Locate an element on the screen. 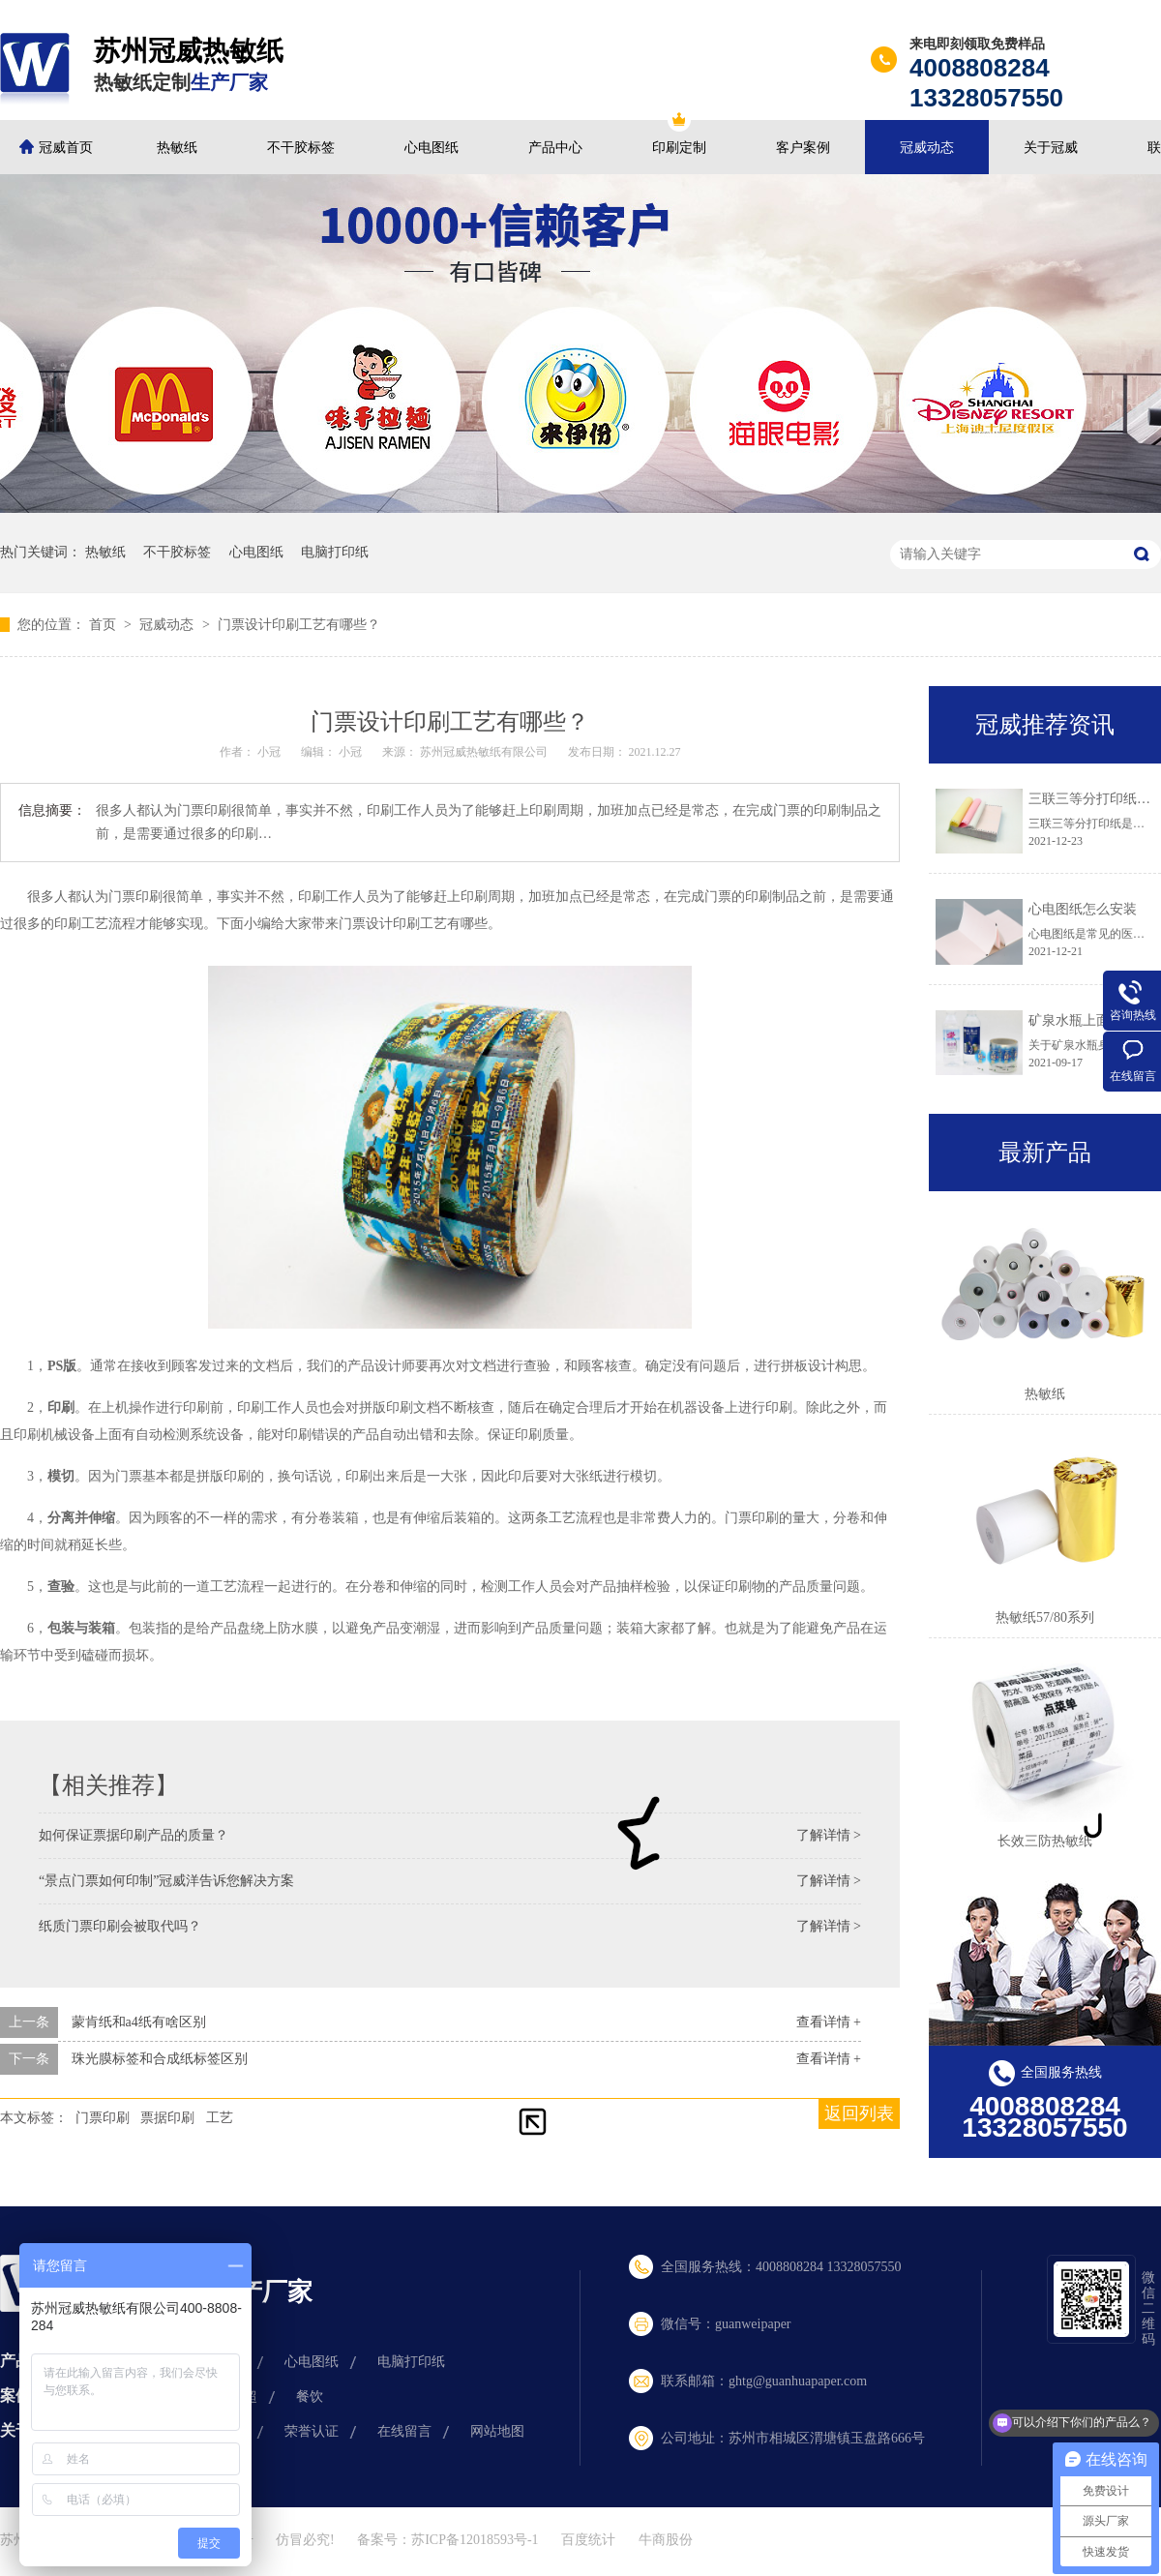  the letter J text element or keyboard shortcut indicator is located at coordinates (1092, 1825).